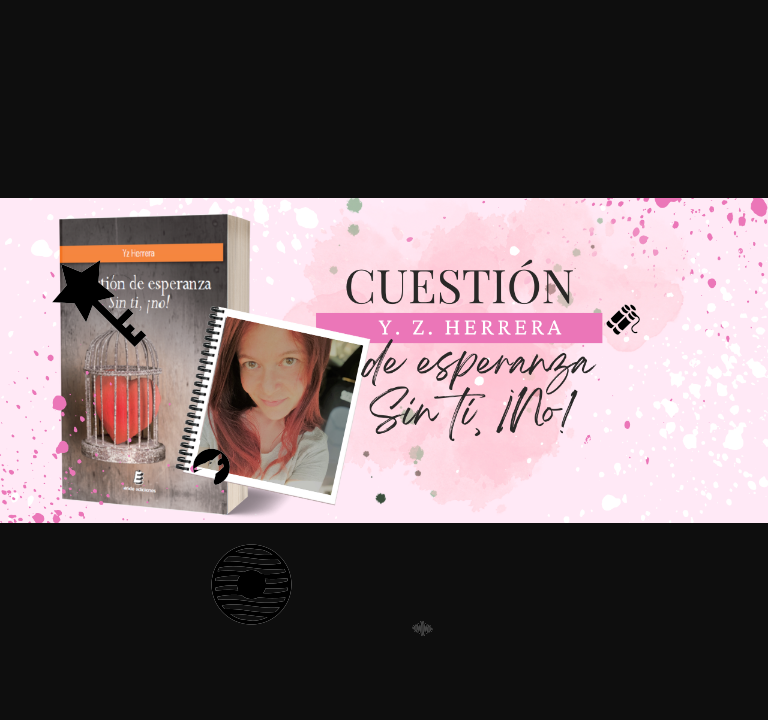 Image resolution: width=768 pixels, height=720 pixels. I want to click on unlock premium or starred content, so click(99, 303).